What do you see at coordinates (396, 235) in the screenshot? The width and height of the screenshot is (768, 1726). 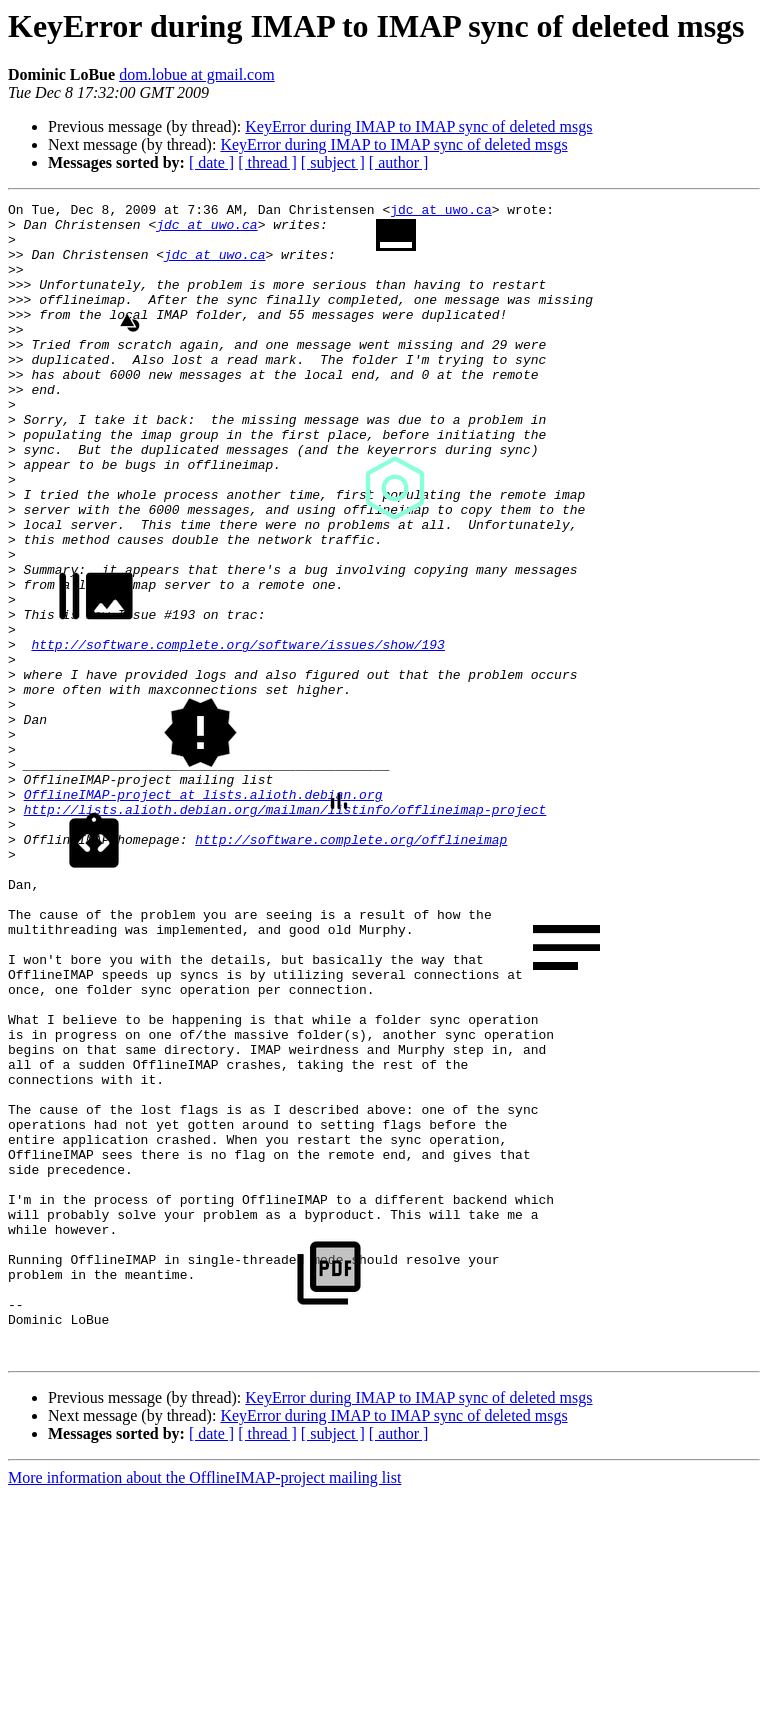 I see `access call-to-action banner or overlay` at bounding box center [396, 235].